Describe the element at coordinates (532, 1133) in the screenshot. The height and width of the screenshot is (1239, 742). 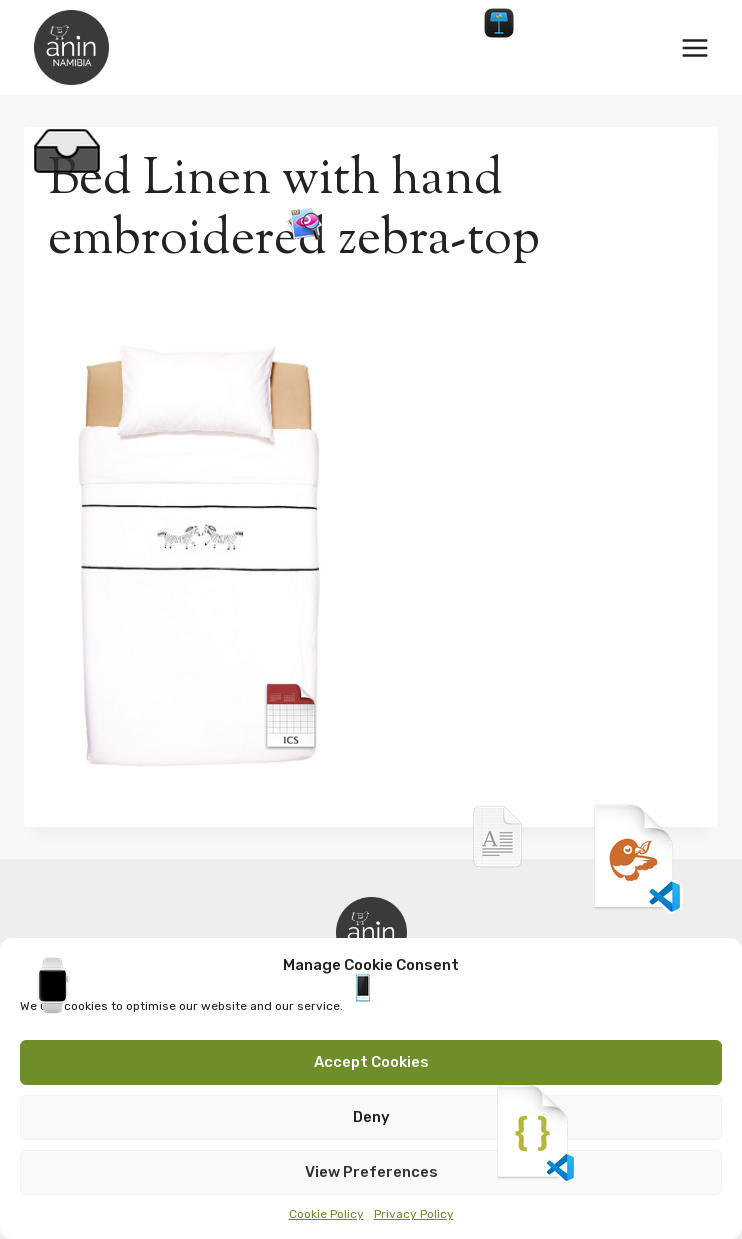
I see `open or edit a JSON file in Visual Studio Code` at that location.